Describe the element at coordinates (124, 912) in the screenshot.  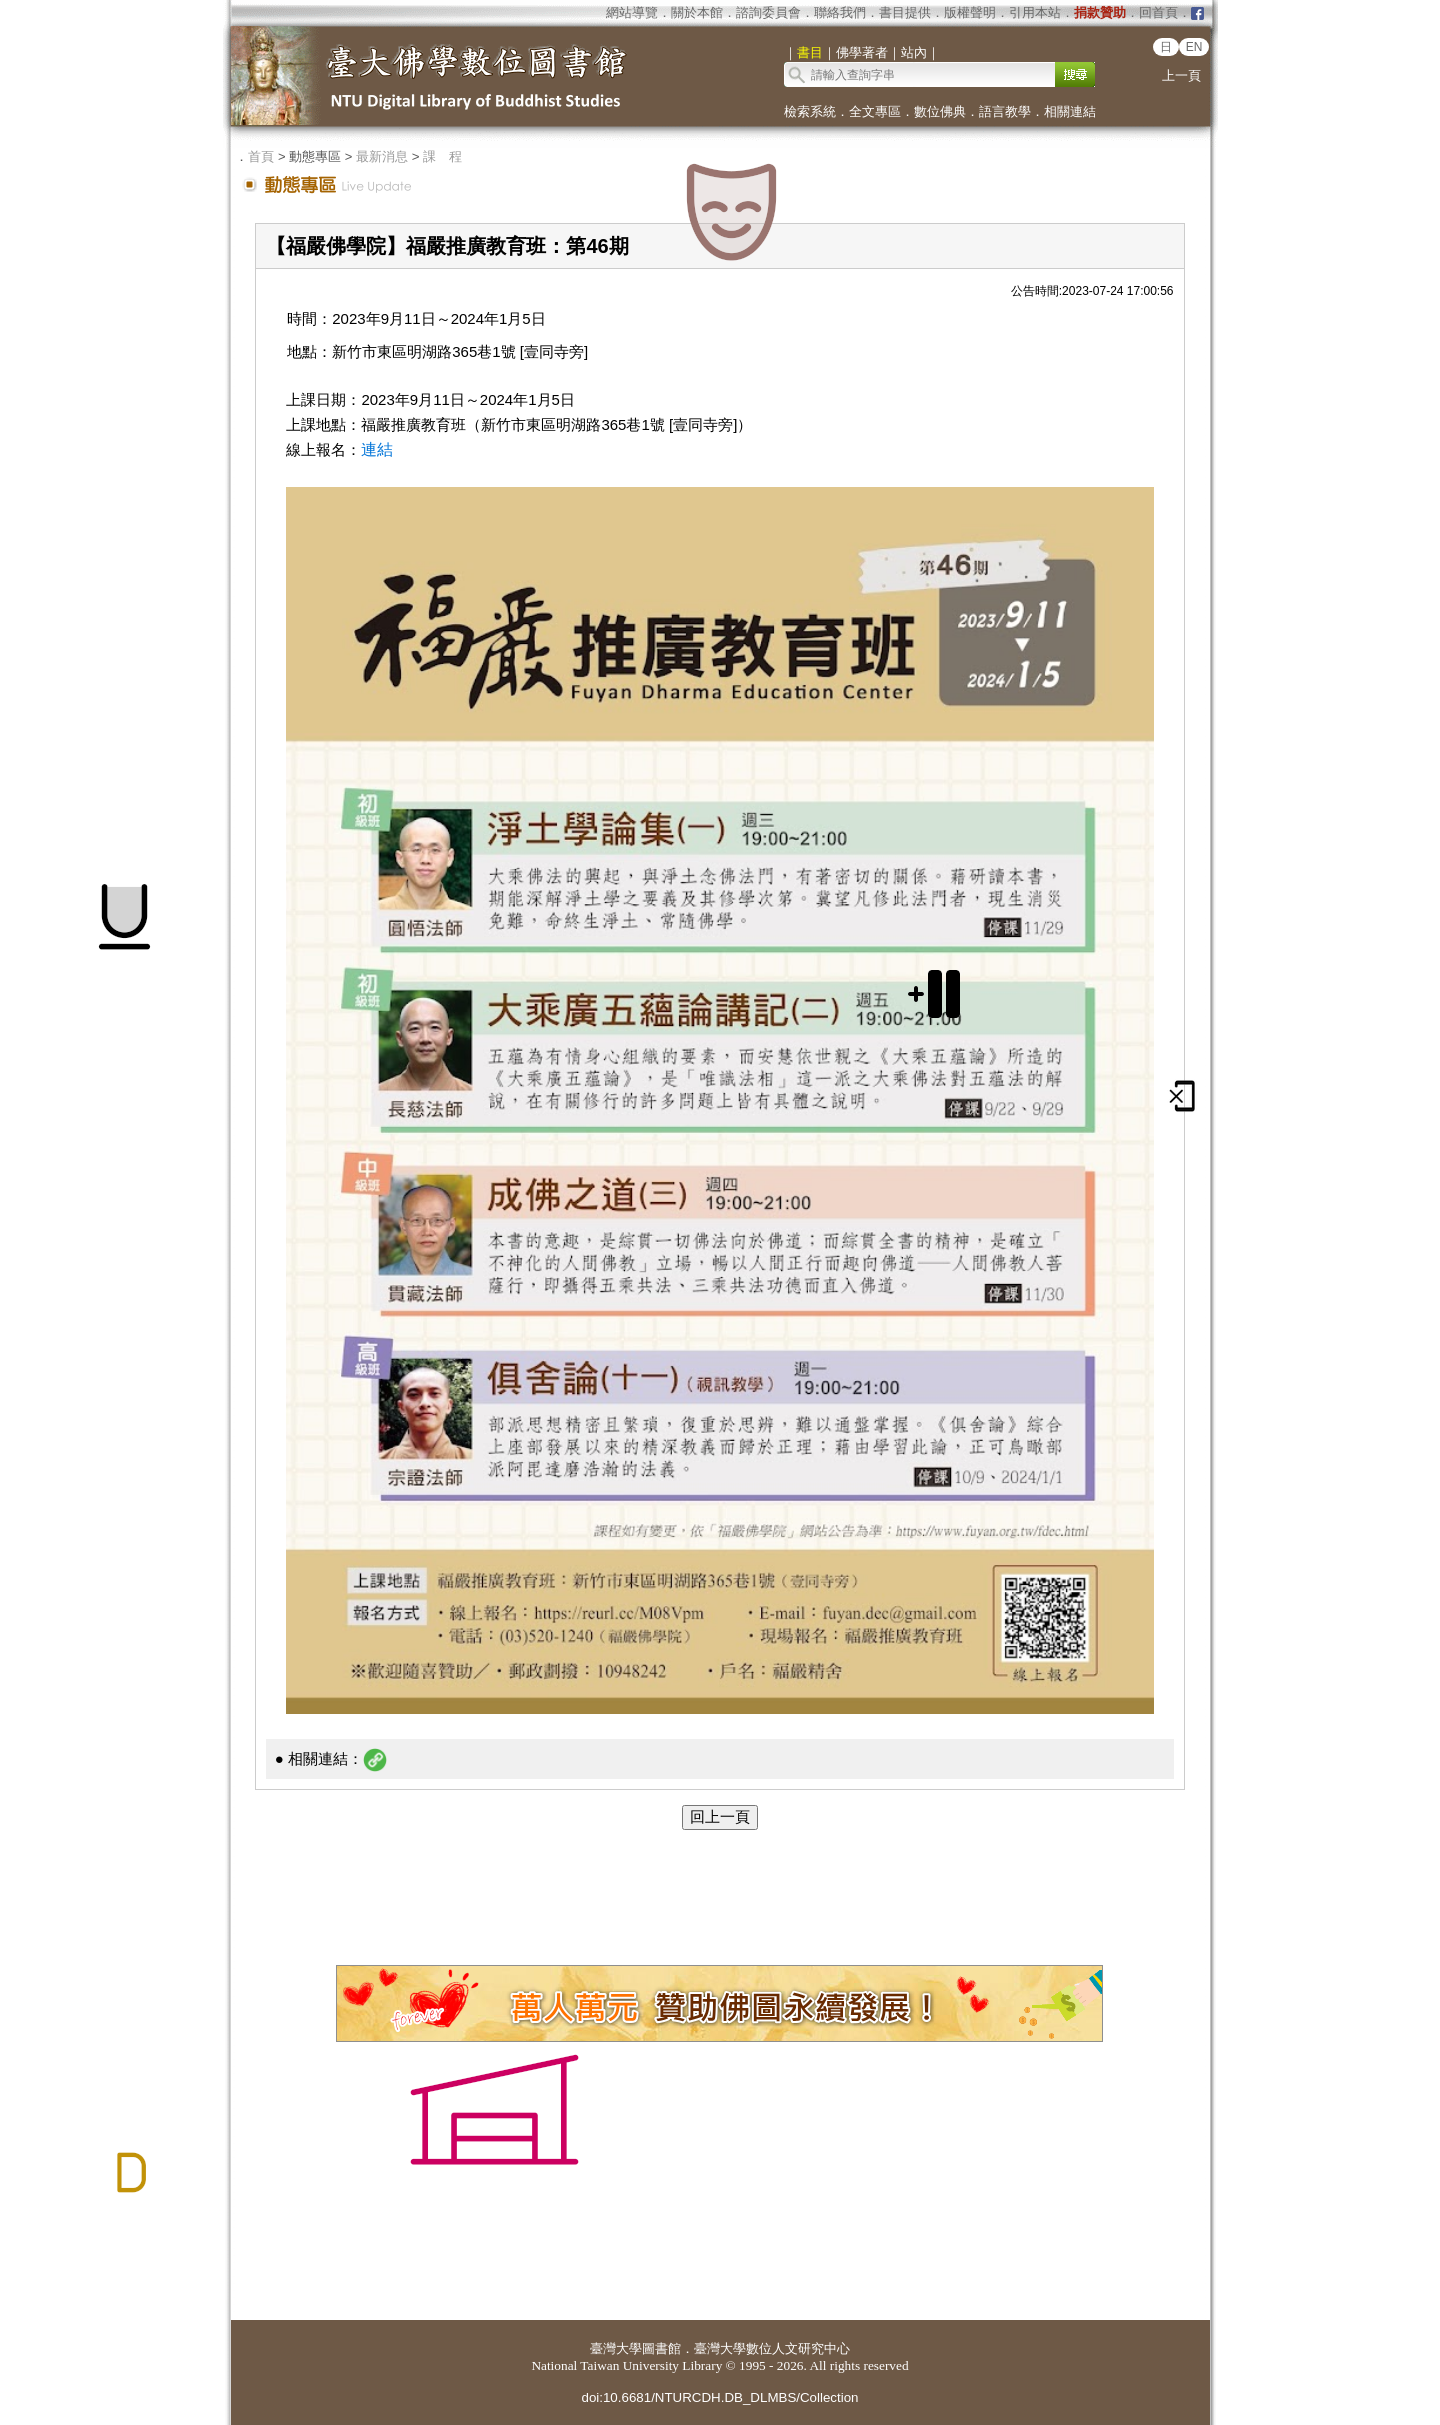
I see `apply underline formatting to selected text` at that location.